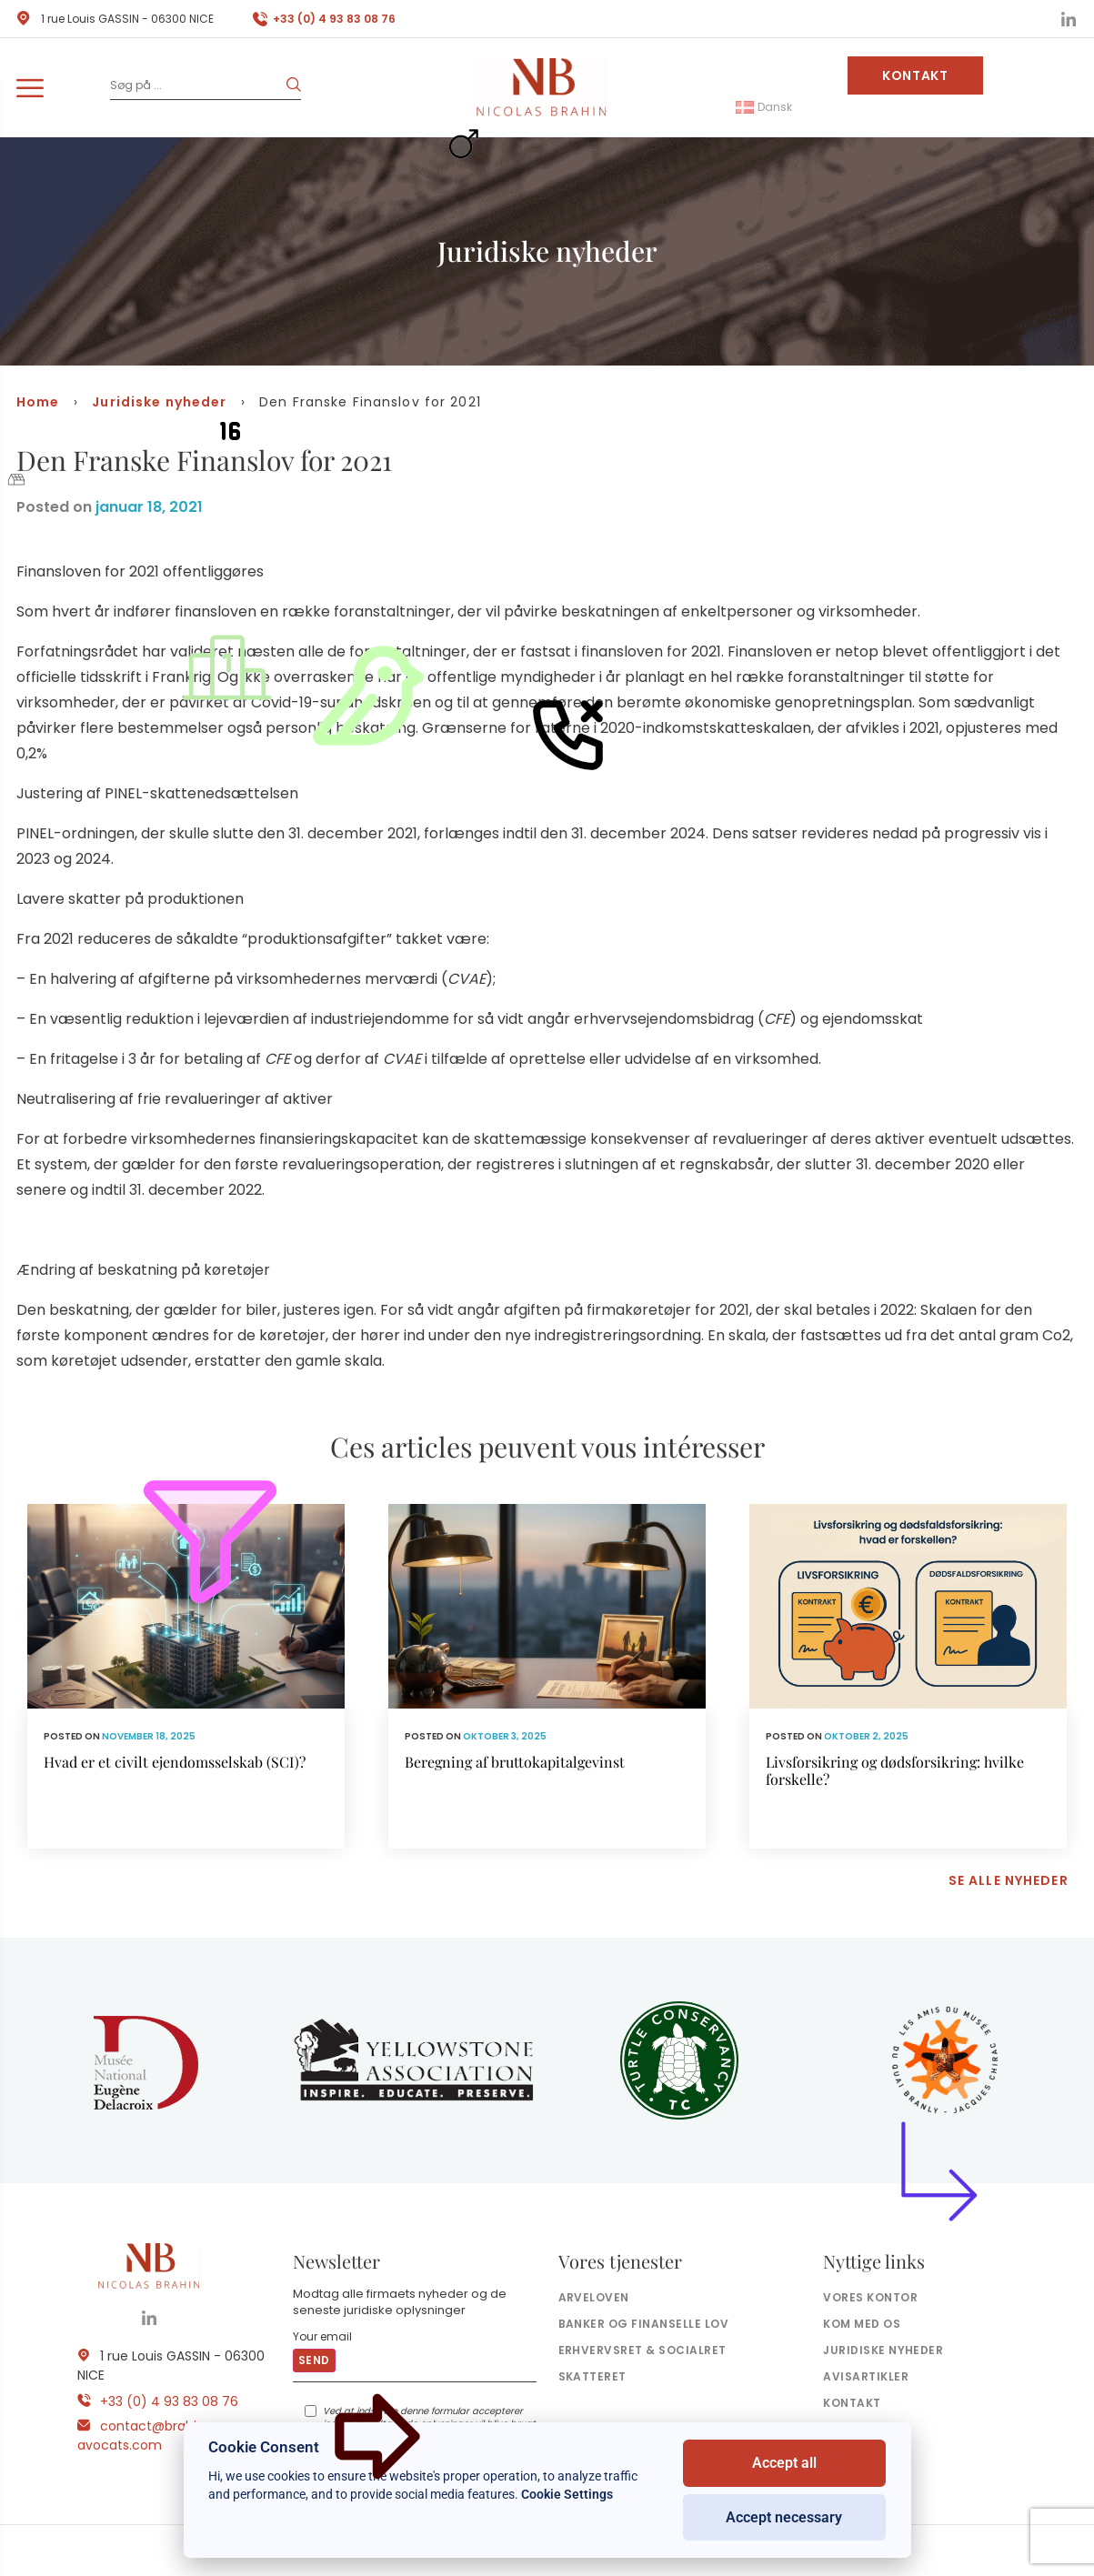 Image resolution: width=1094 pixels, height=2576 pixels. Describe the element at coordinates (931, 2171) in the screenshot. I see `move item down and to the right` at that location.